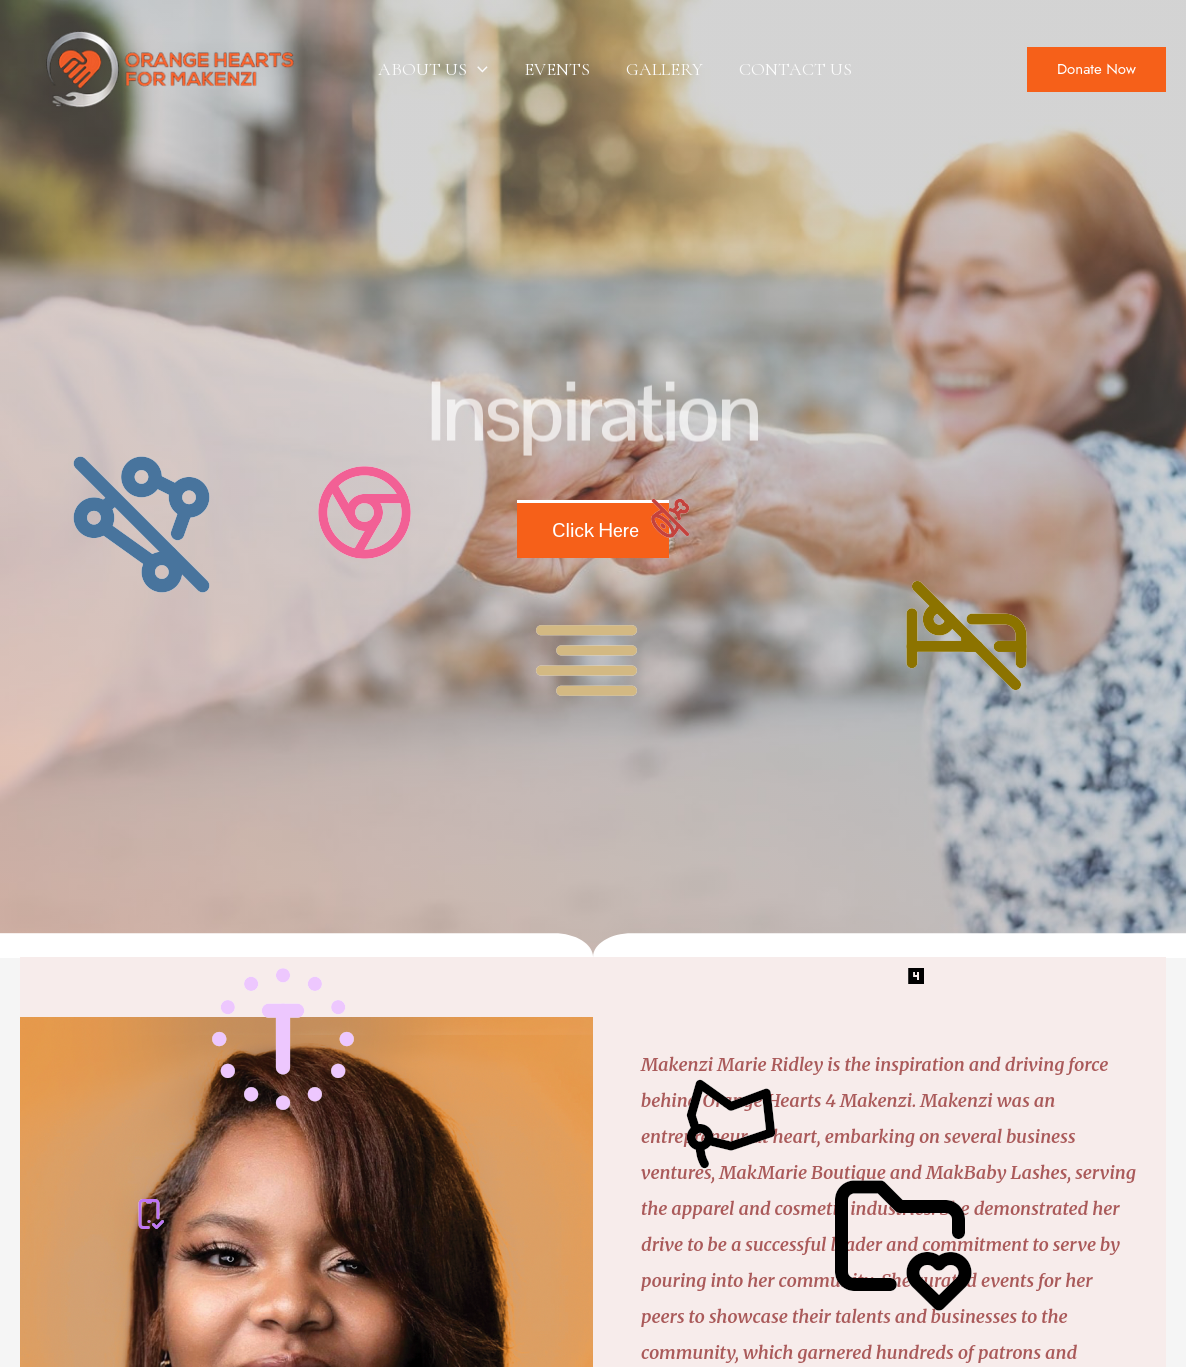 The width and height of the screenshot is (1186, 1367). Describe the element at coordinates (731, 1124) in the screenshot. I see `select a custom polygonal area` at that location.